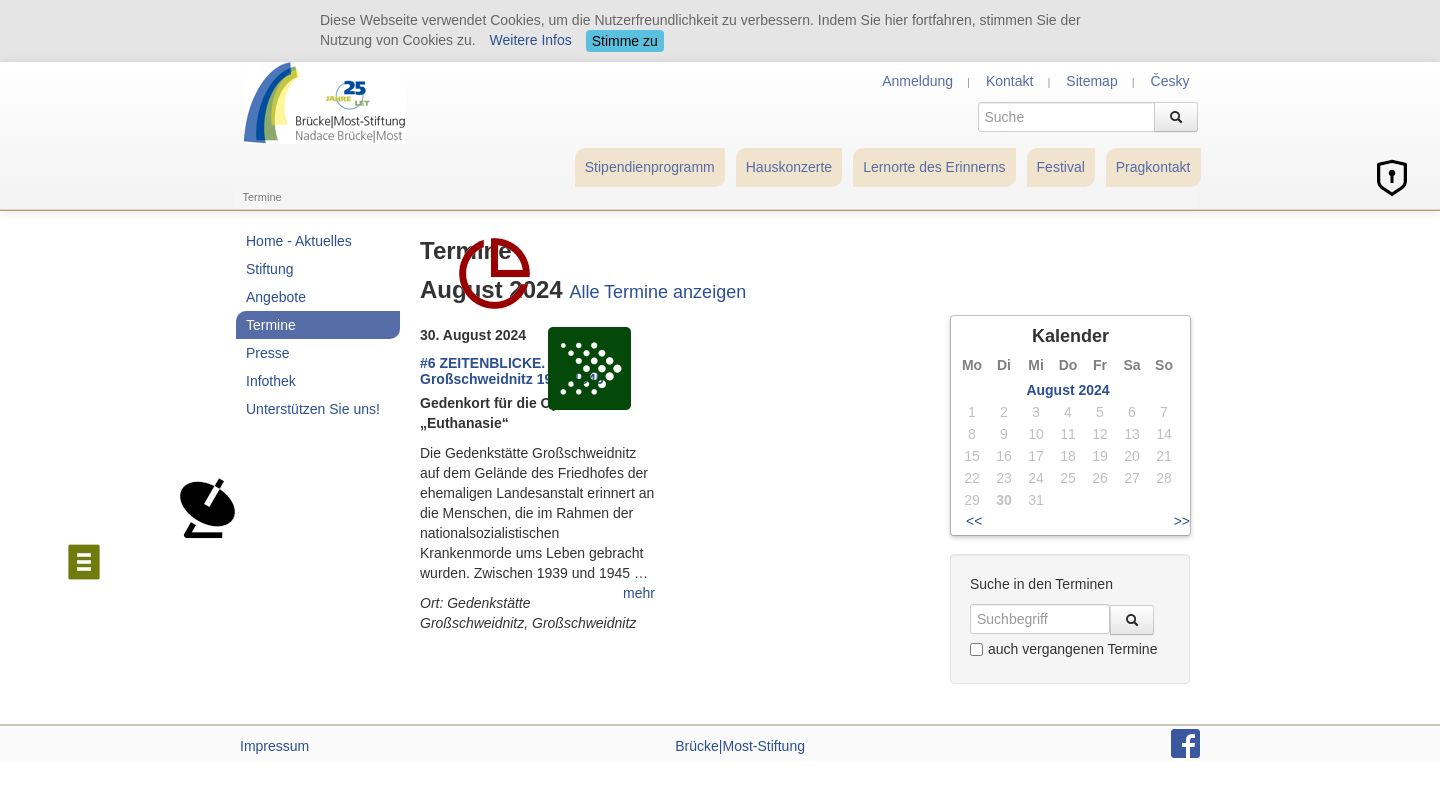  I want to click on access security or privacy settings, so click(1392, 178).